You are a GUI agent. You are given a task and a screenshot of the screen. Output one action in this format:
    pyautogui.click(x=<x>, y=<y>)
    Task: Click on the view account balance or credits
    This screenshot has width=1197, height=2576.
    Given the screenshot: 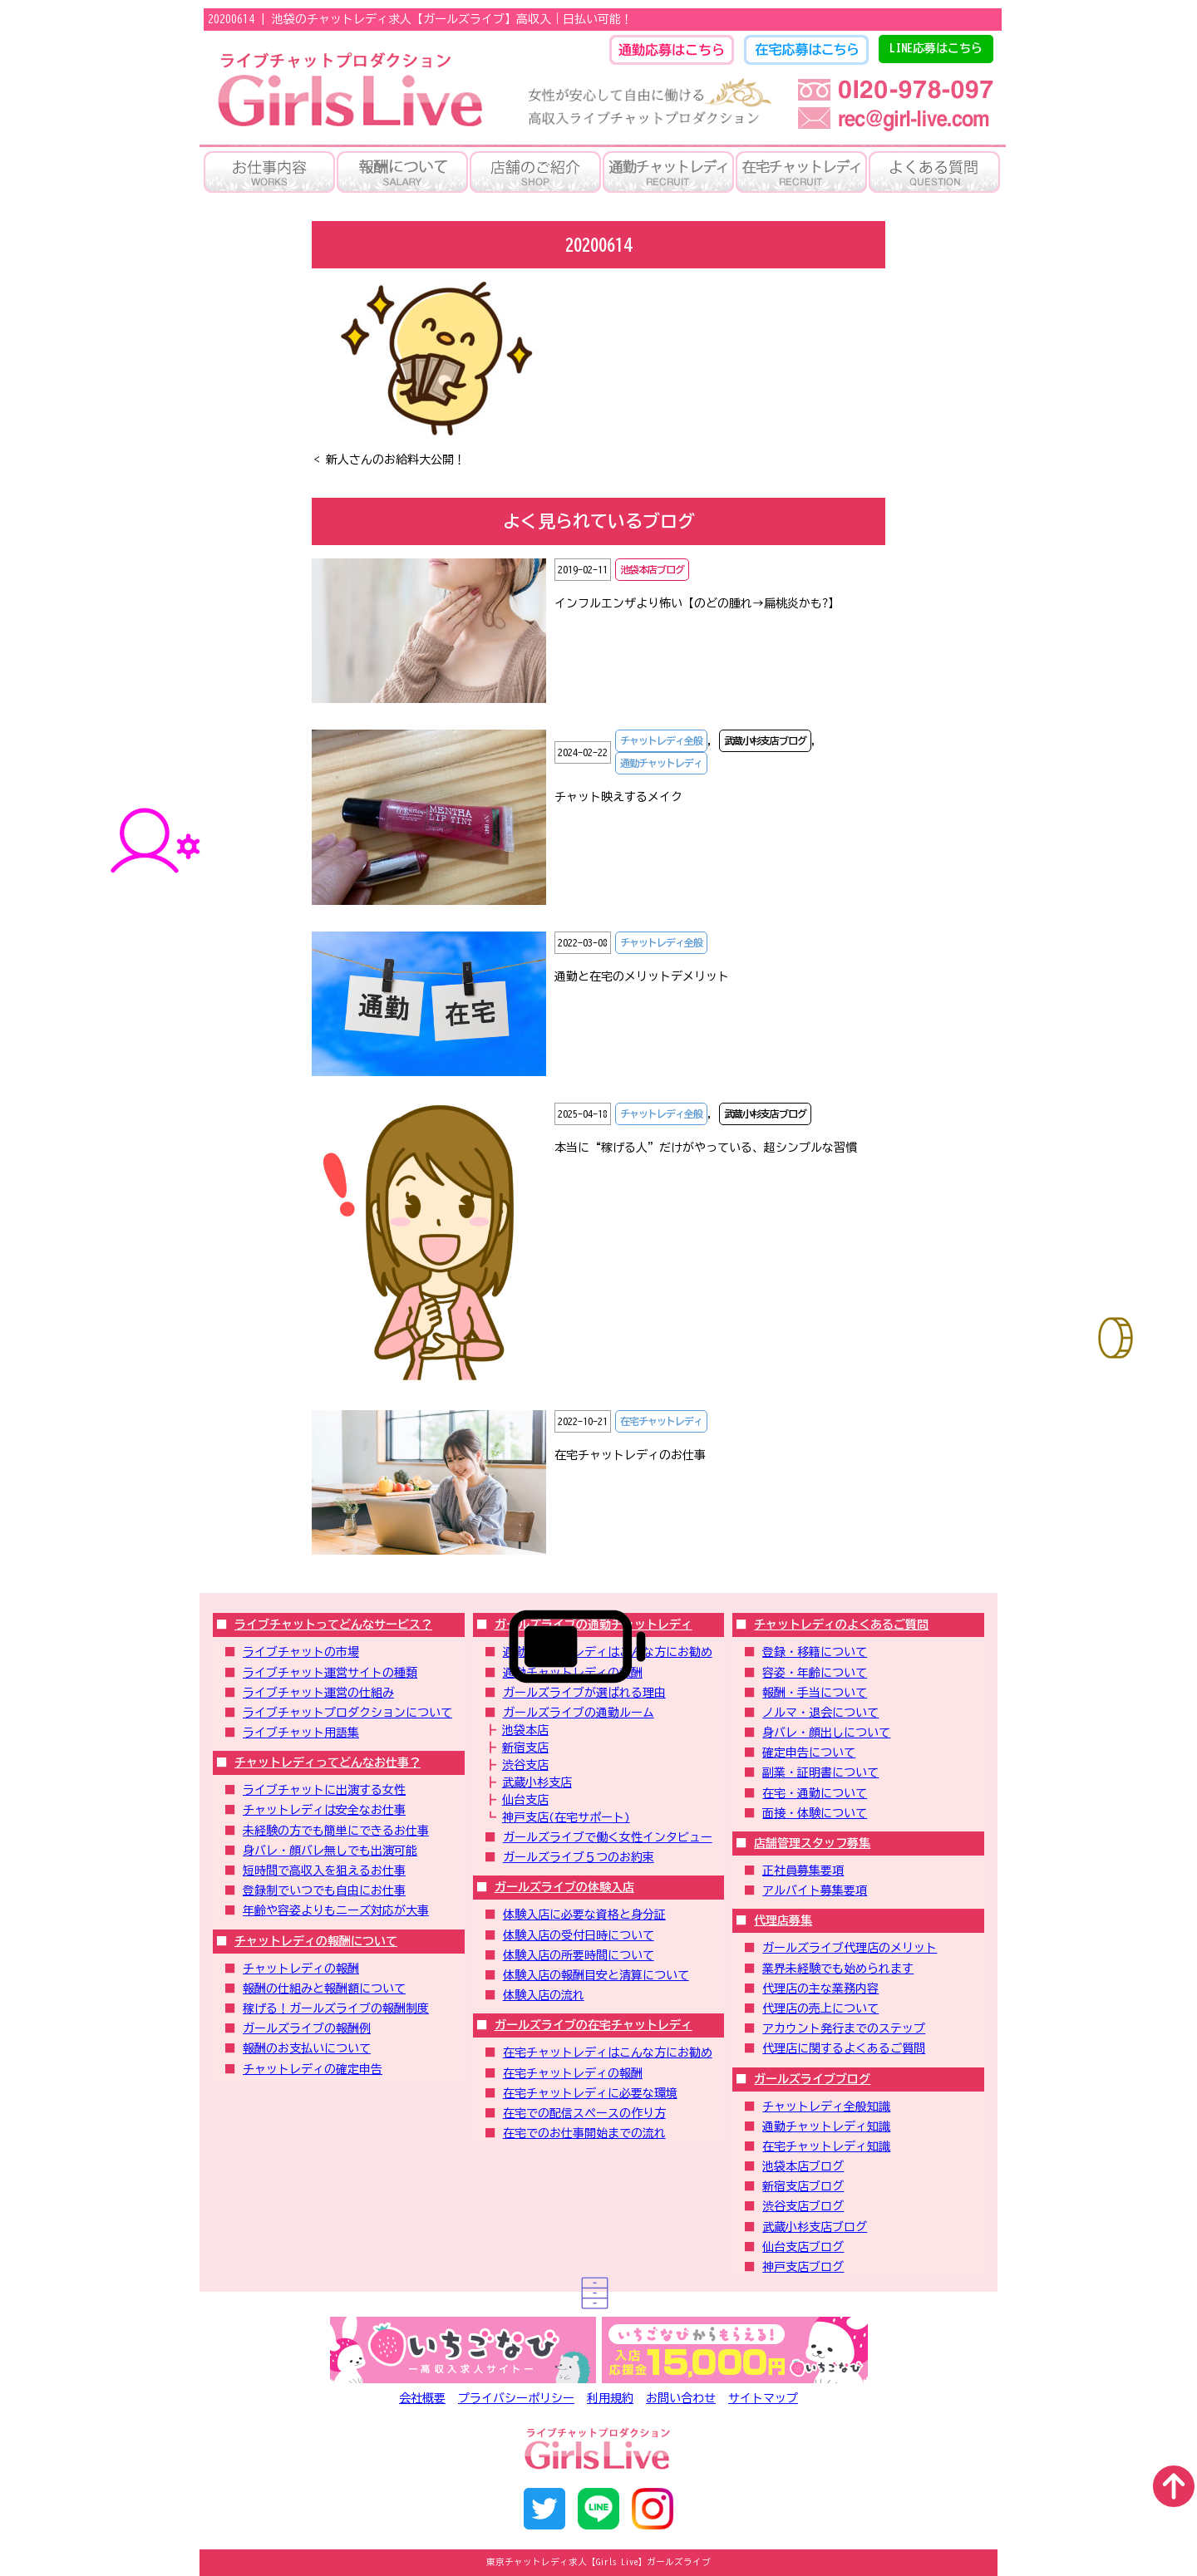 What is the action you would take?
    pyautogui.click(x=1116, y=1338)
    